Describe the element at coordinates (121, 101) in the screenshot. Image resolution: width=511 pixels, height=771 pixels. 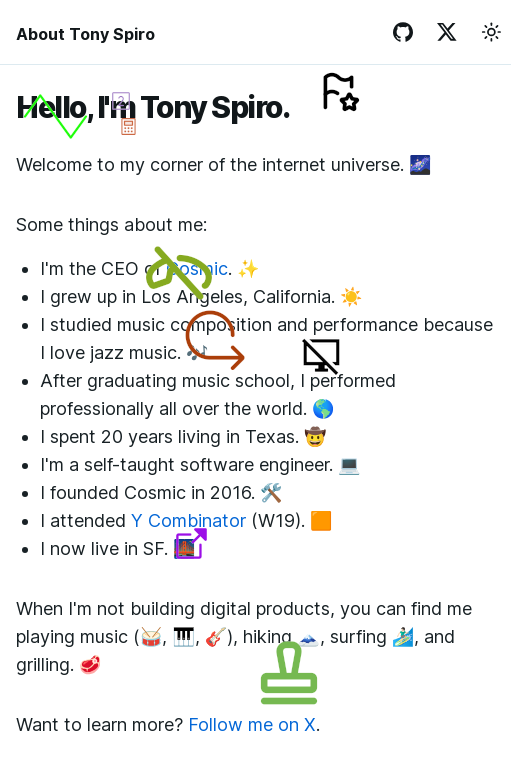
I see `indicates step two in a multi-step process` at that location.